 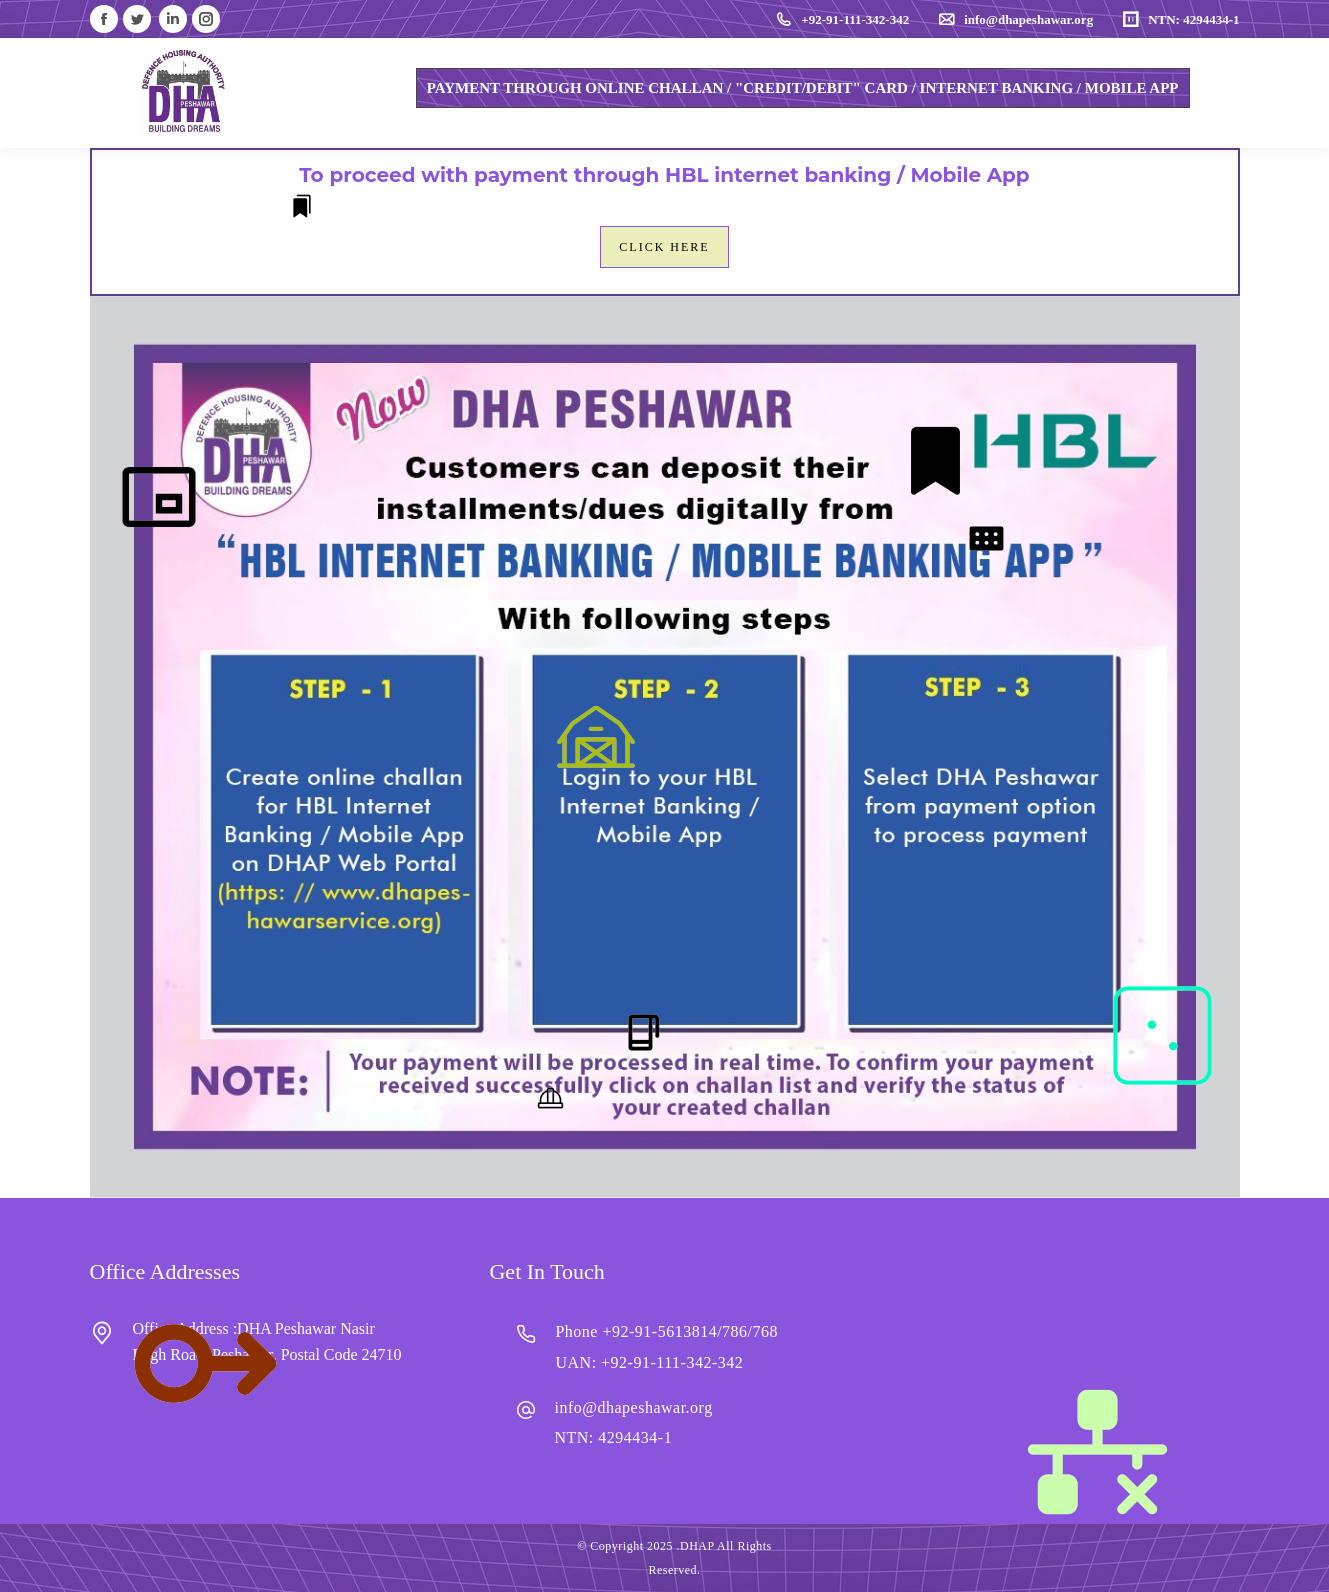 What do you see at coordinates (205, 1363) in the screenshot?
I see `swipe right to continue or proceed` at bounding box center [205, 1363].